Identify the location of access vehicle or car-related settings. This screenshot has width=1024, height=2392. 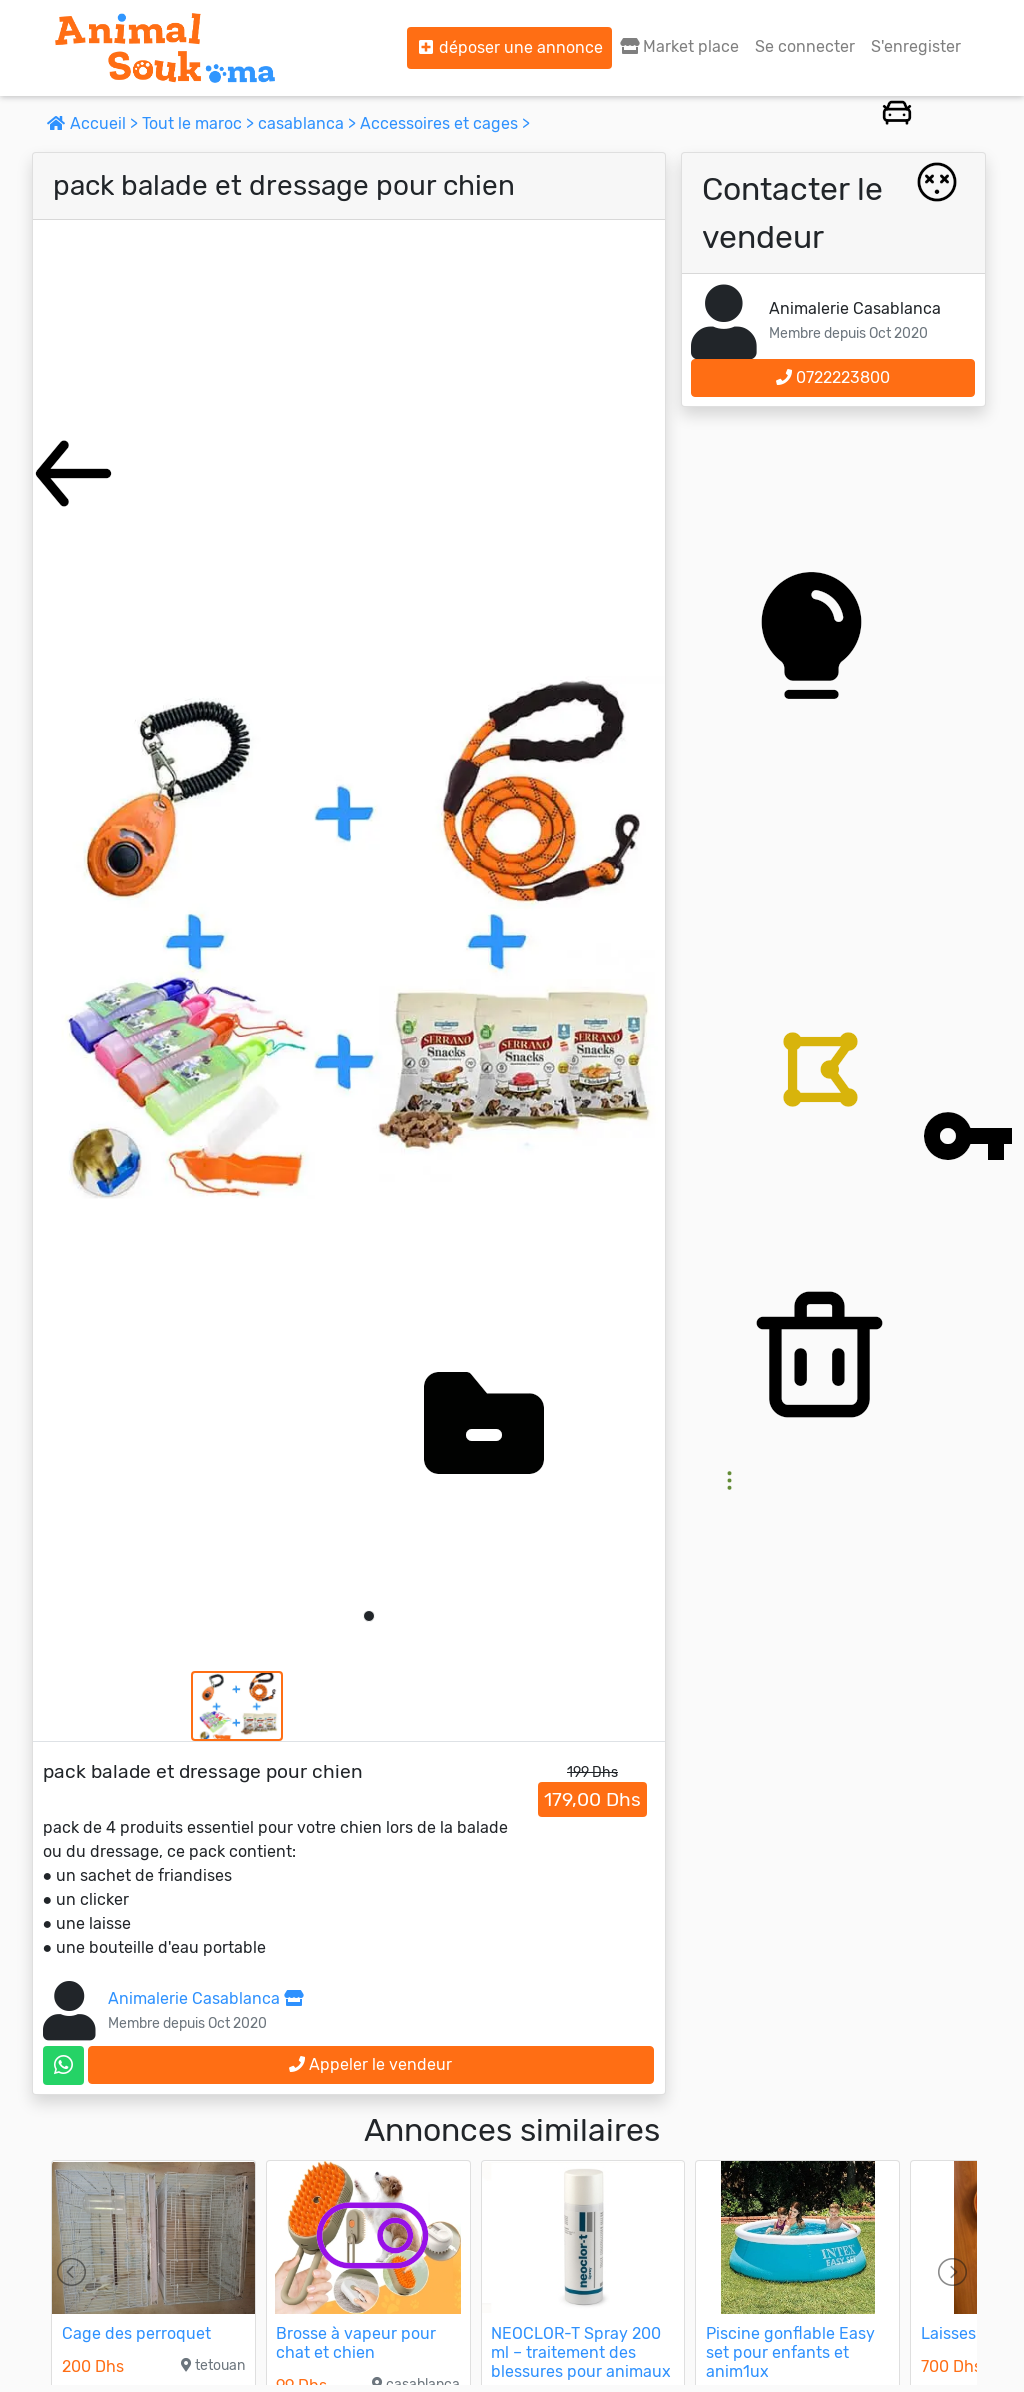
(897, 112).